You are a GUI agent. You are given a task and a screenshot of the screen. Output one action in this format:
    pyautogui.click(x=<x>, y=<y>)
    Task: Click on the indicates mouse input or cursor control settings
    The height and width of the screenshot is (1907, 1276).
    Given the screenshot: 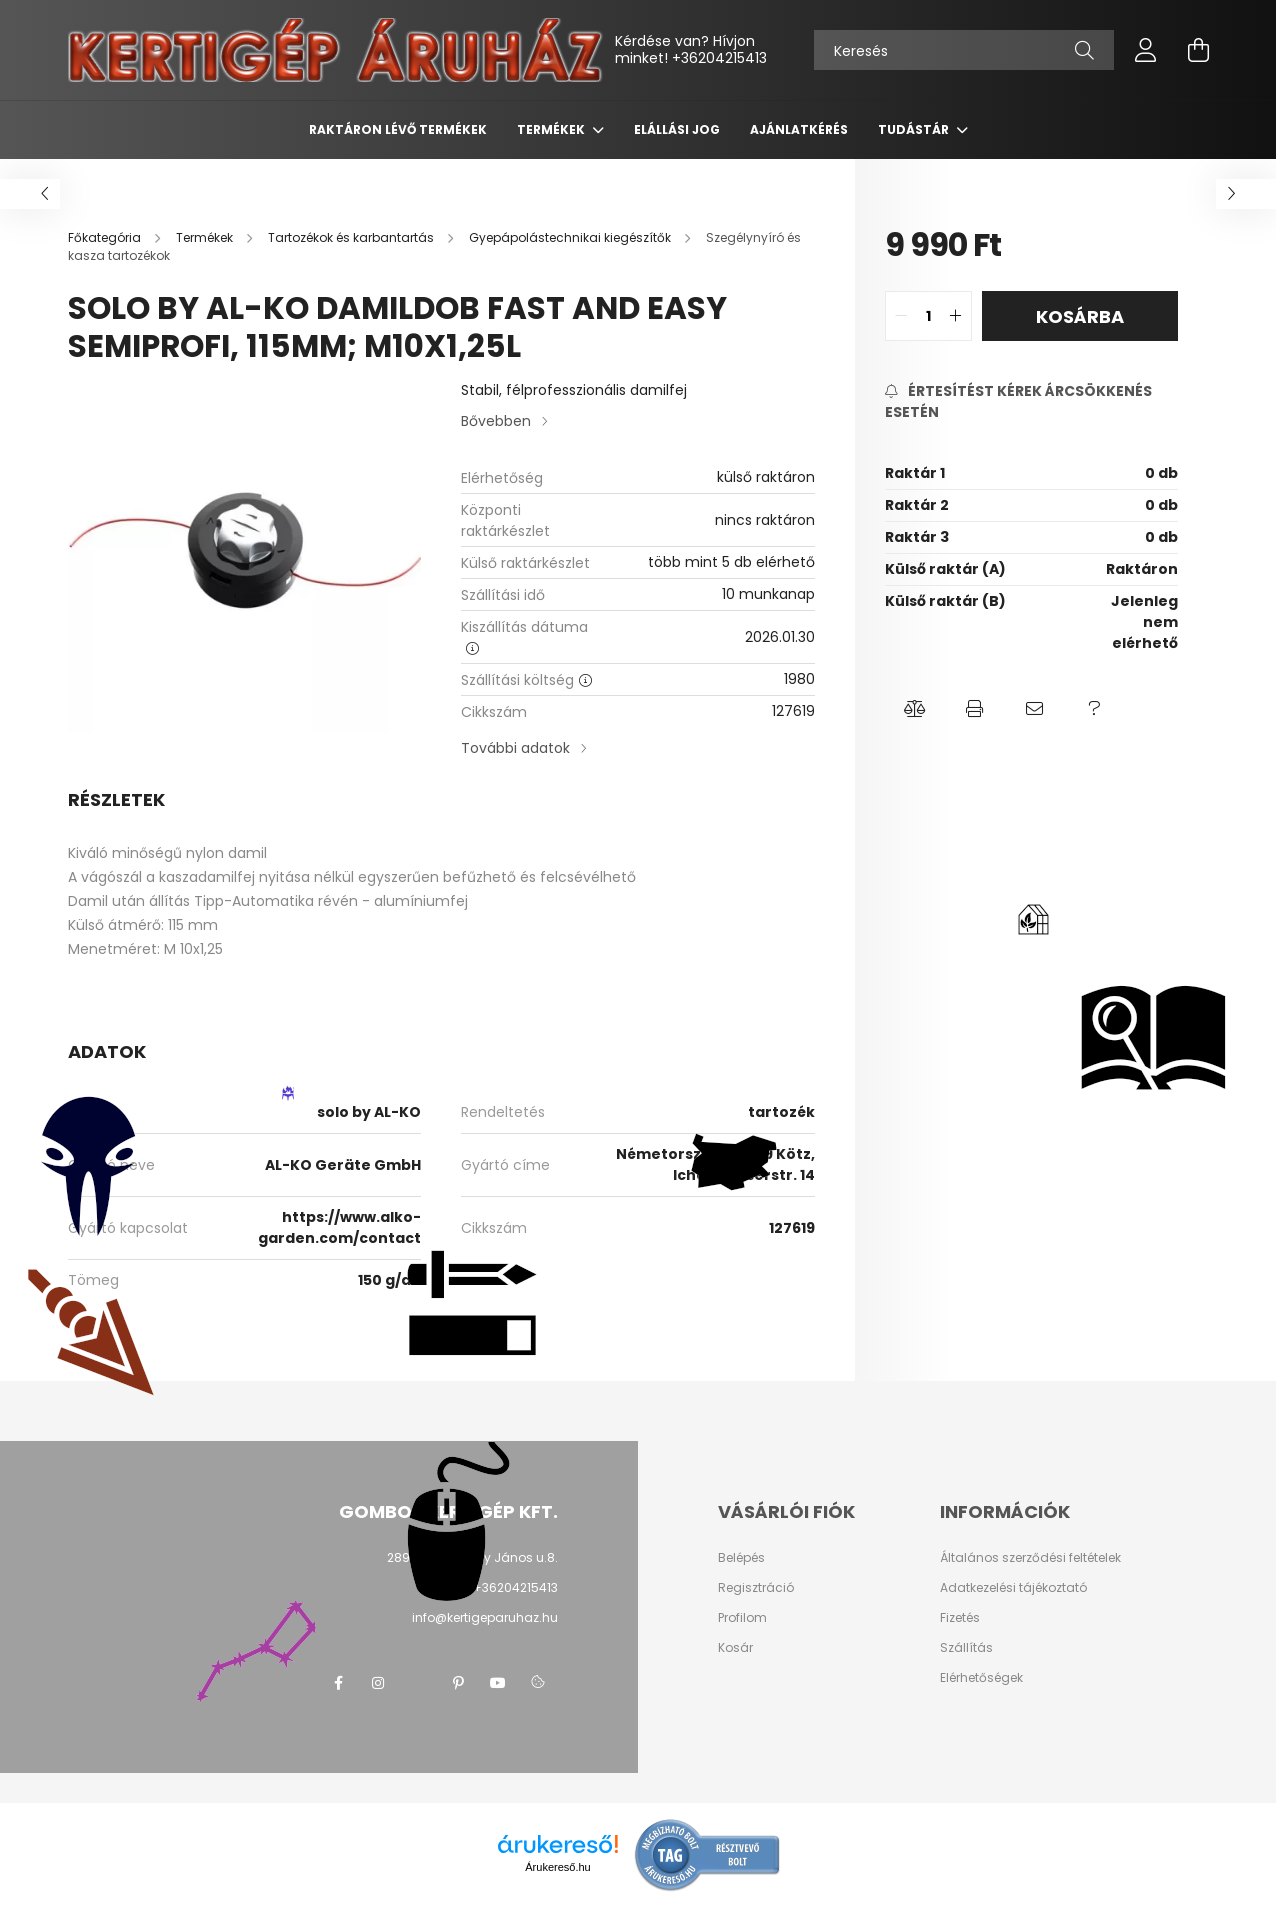 What is the action you would take?
    pyautogui.click(x=455, y=1524)
    